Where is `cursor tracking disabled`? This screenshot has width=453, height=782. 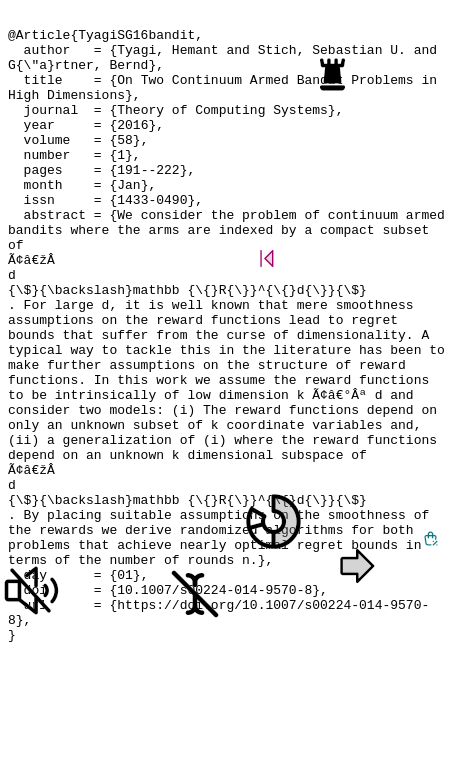
cursor tracking disabled is located at coordinates (195, 594).